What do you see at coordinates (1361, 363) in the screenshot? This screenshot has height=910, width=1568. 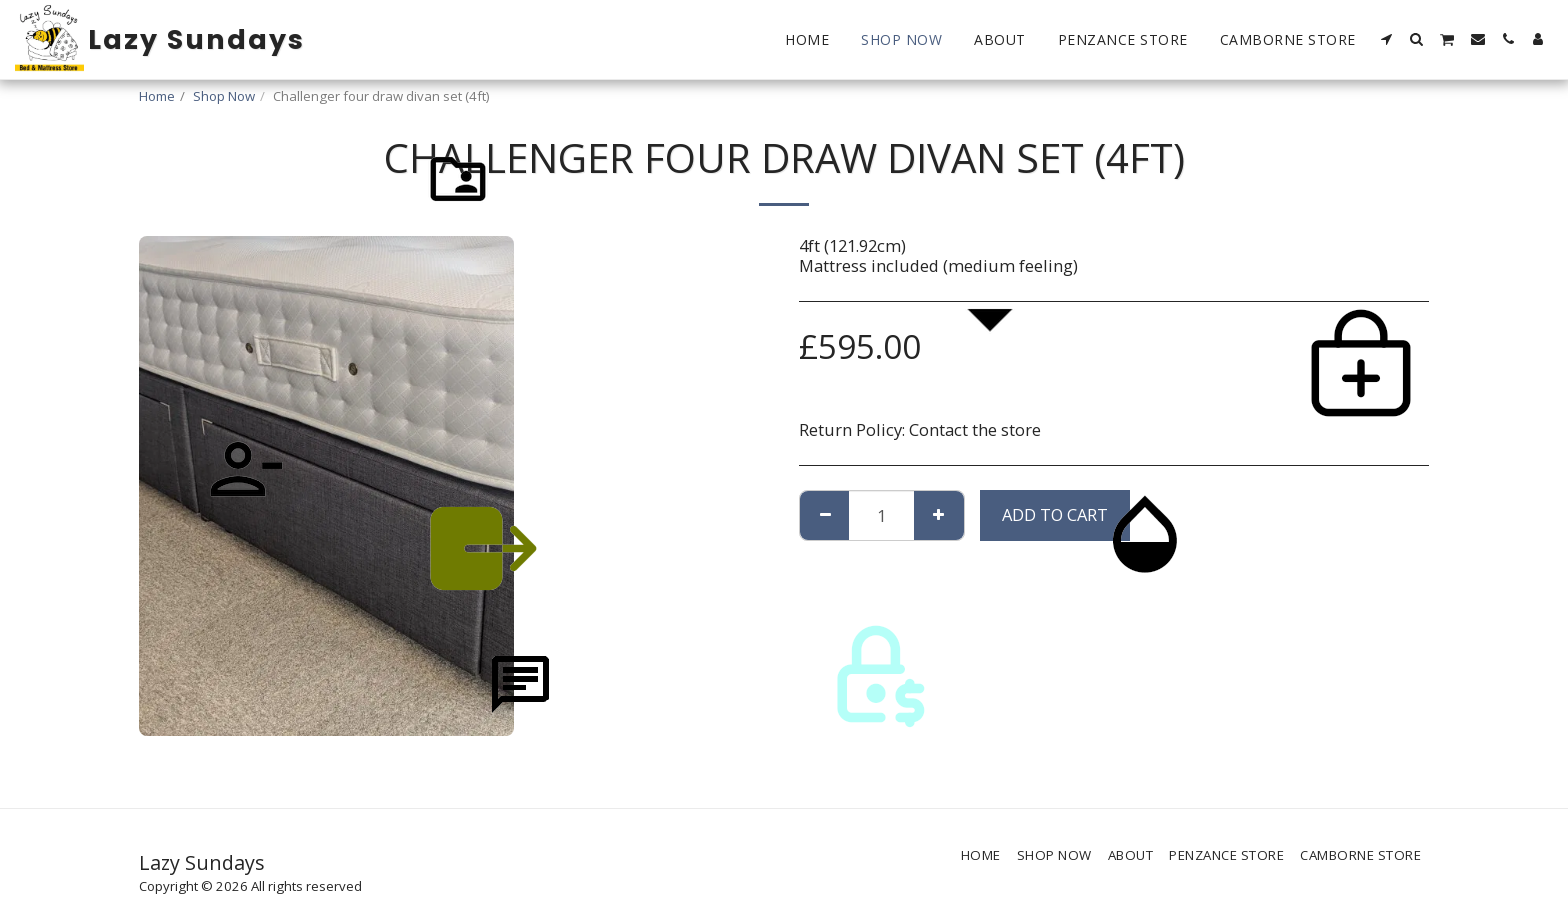 I see `add item to shopping bag` at bounding box center [1361, 363].